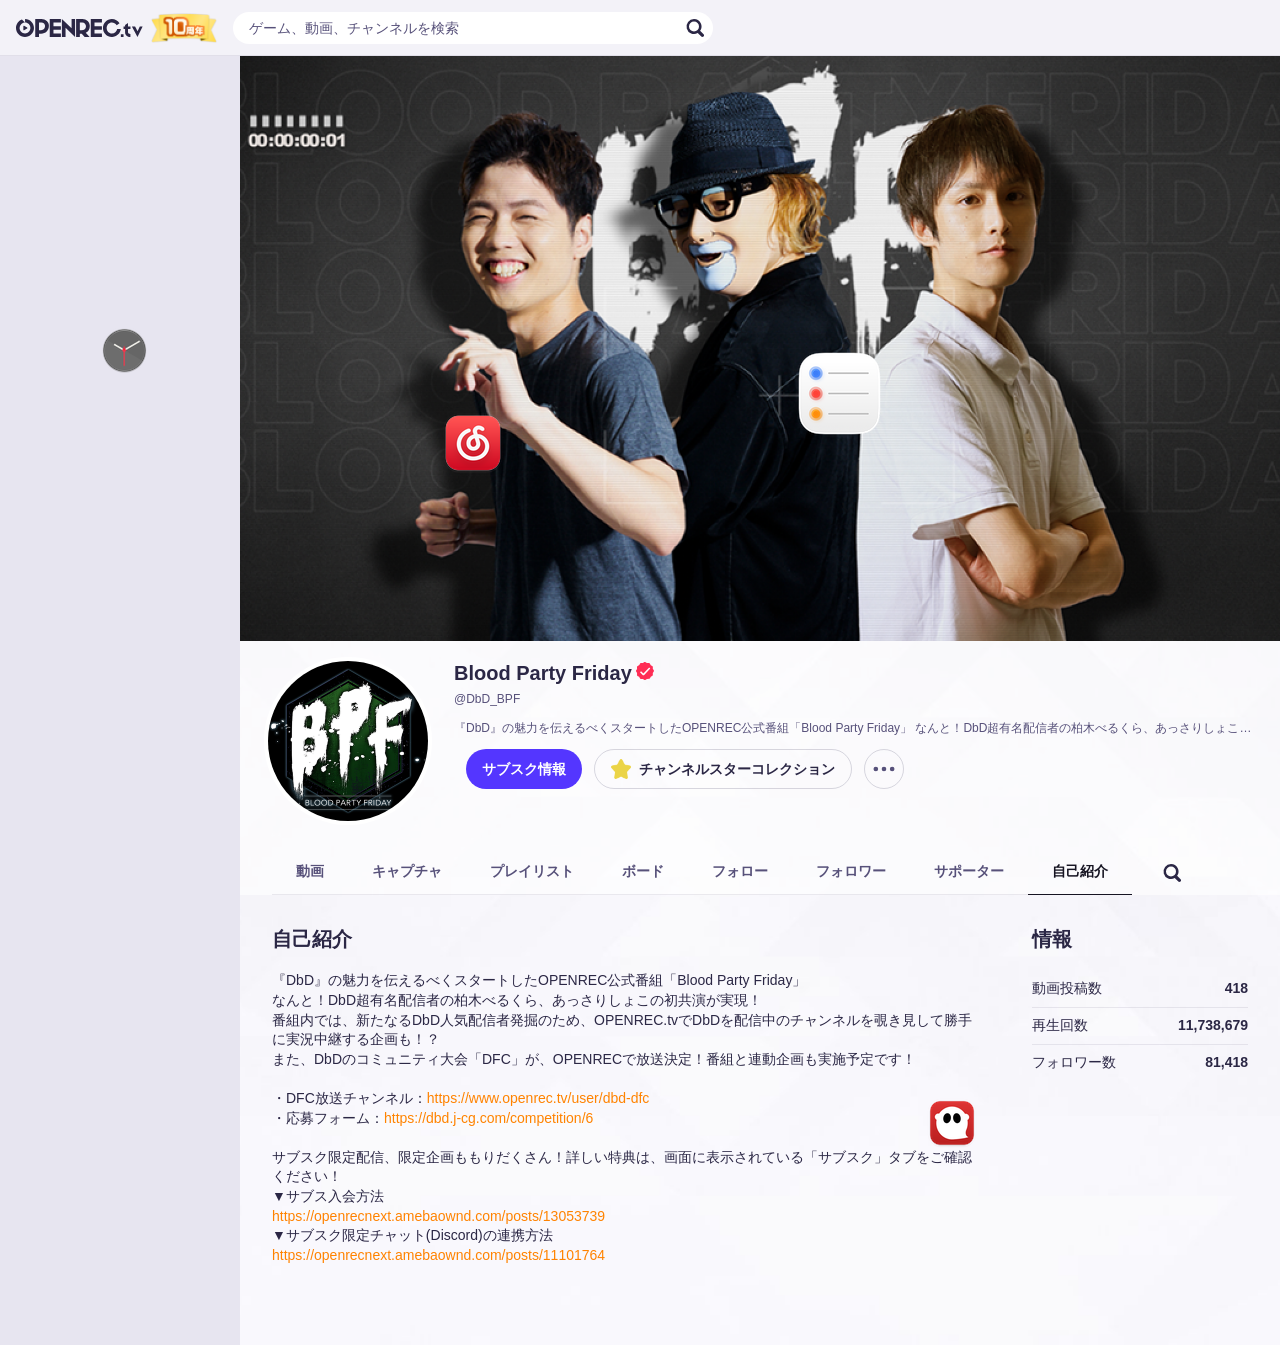  Describe the element at coordinates (839, 393) in the screenshot. I see `open the reminders app` at that location.